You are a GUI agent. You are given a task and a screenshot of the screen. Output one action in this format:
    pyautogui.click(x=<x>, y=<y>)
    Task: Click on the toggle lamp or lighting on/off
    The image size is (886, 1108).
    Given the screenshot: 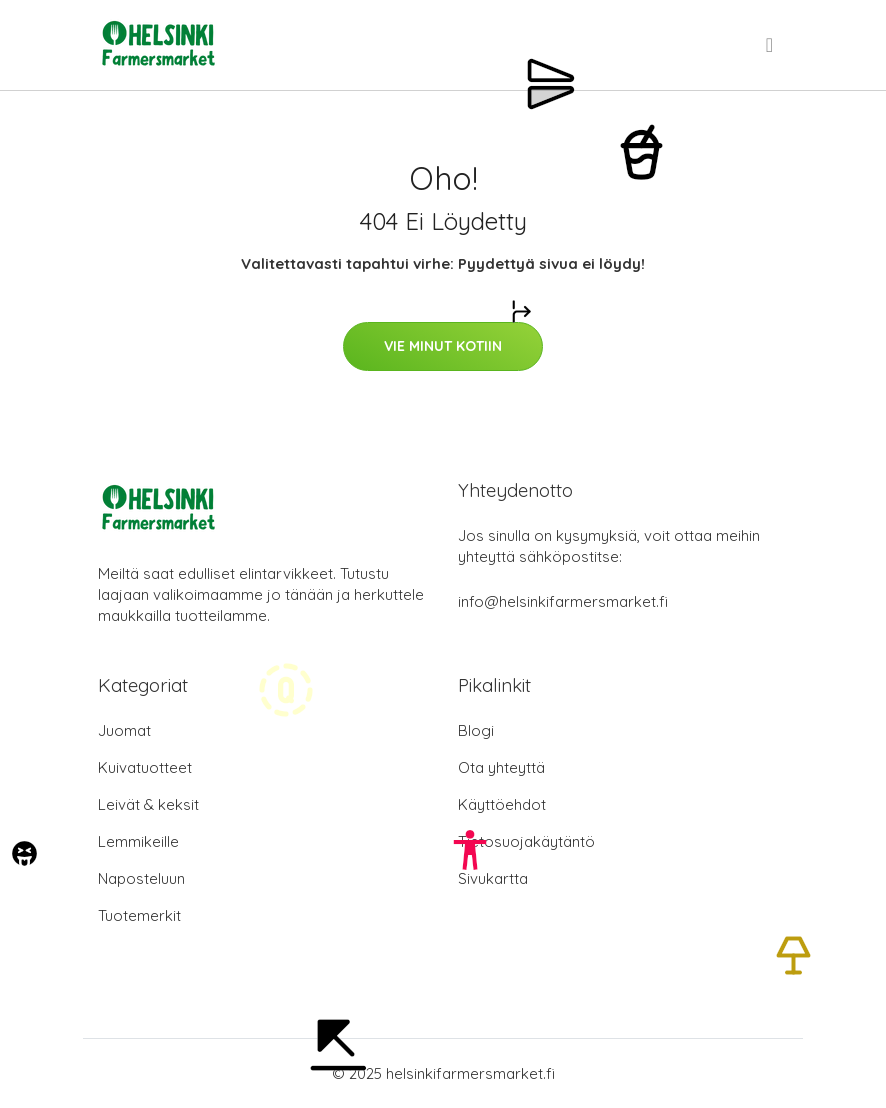 What is the action you would take?
    pyautogui.click(x=793, y=955)
    